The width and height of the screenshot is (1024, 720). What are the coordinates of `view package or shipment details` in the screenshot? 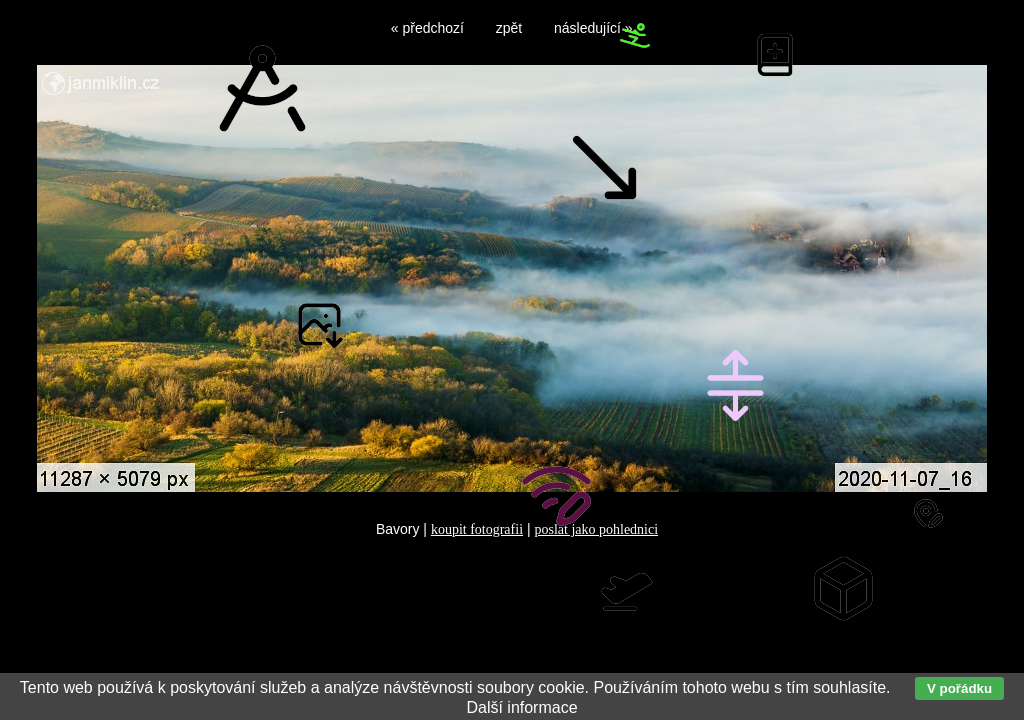 It's located at (843, 588).